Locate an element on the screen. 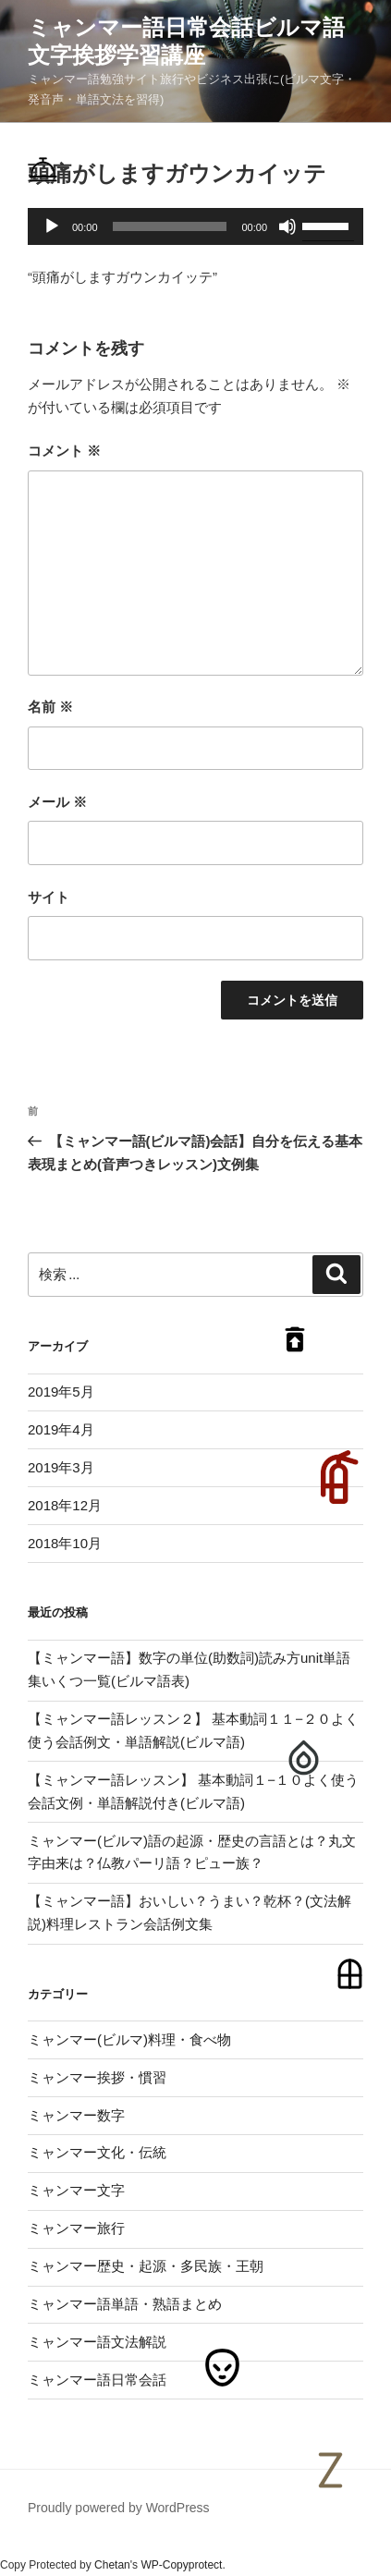  request assistance or service is located at coordinates (43, 170).